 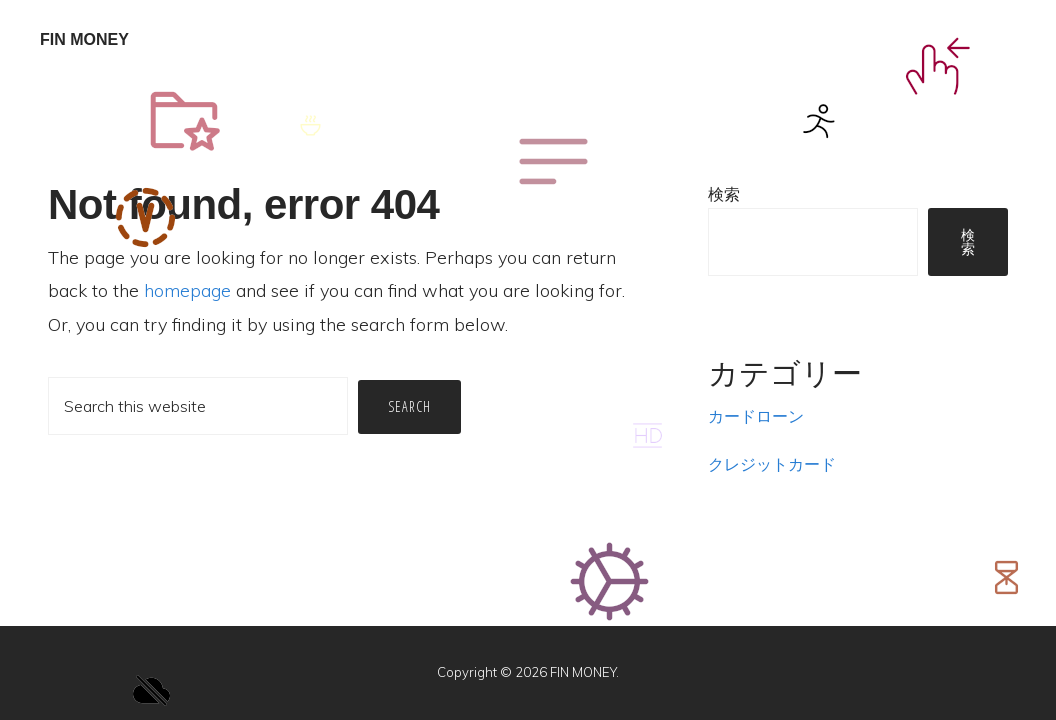 What do you see at coordinates (151, 690) in the screenshot?
I see `indicates cloud services are unavailable` at bounding box center [151, 690].